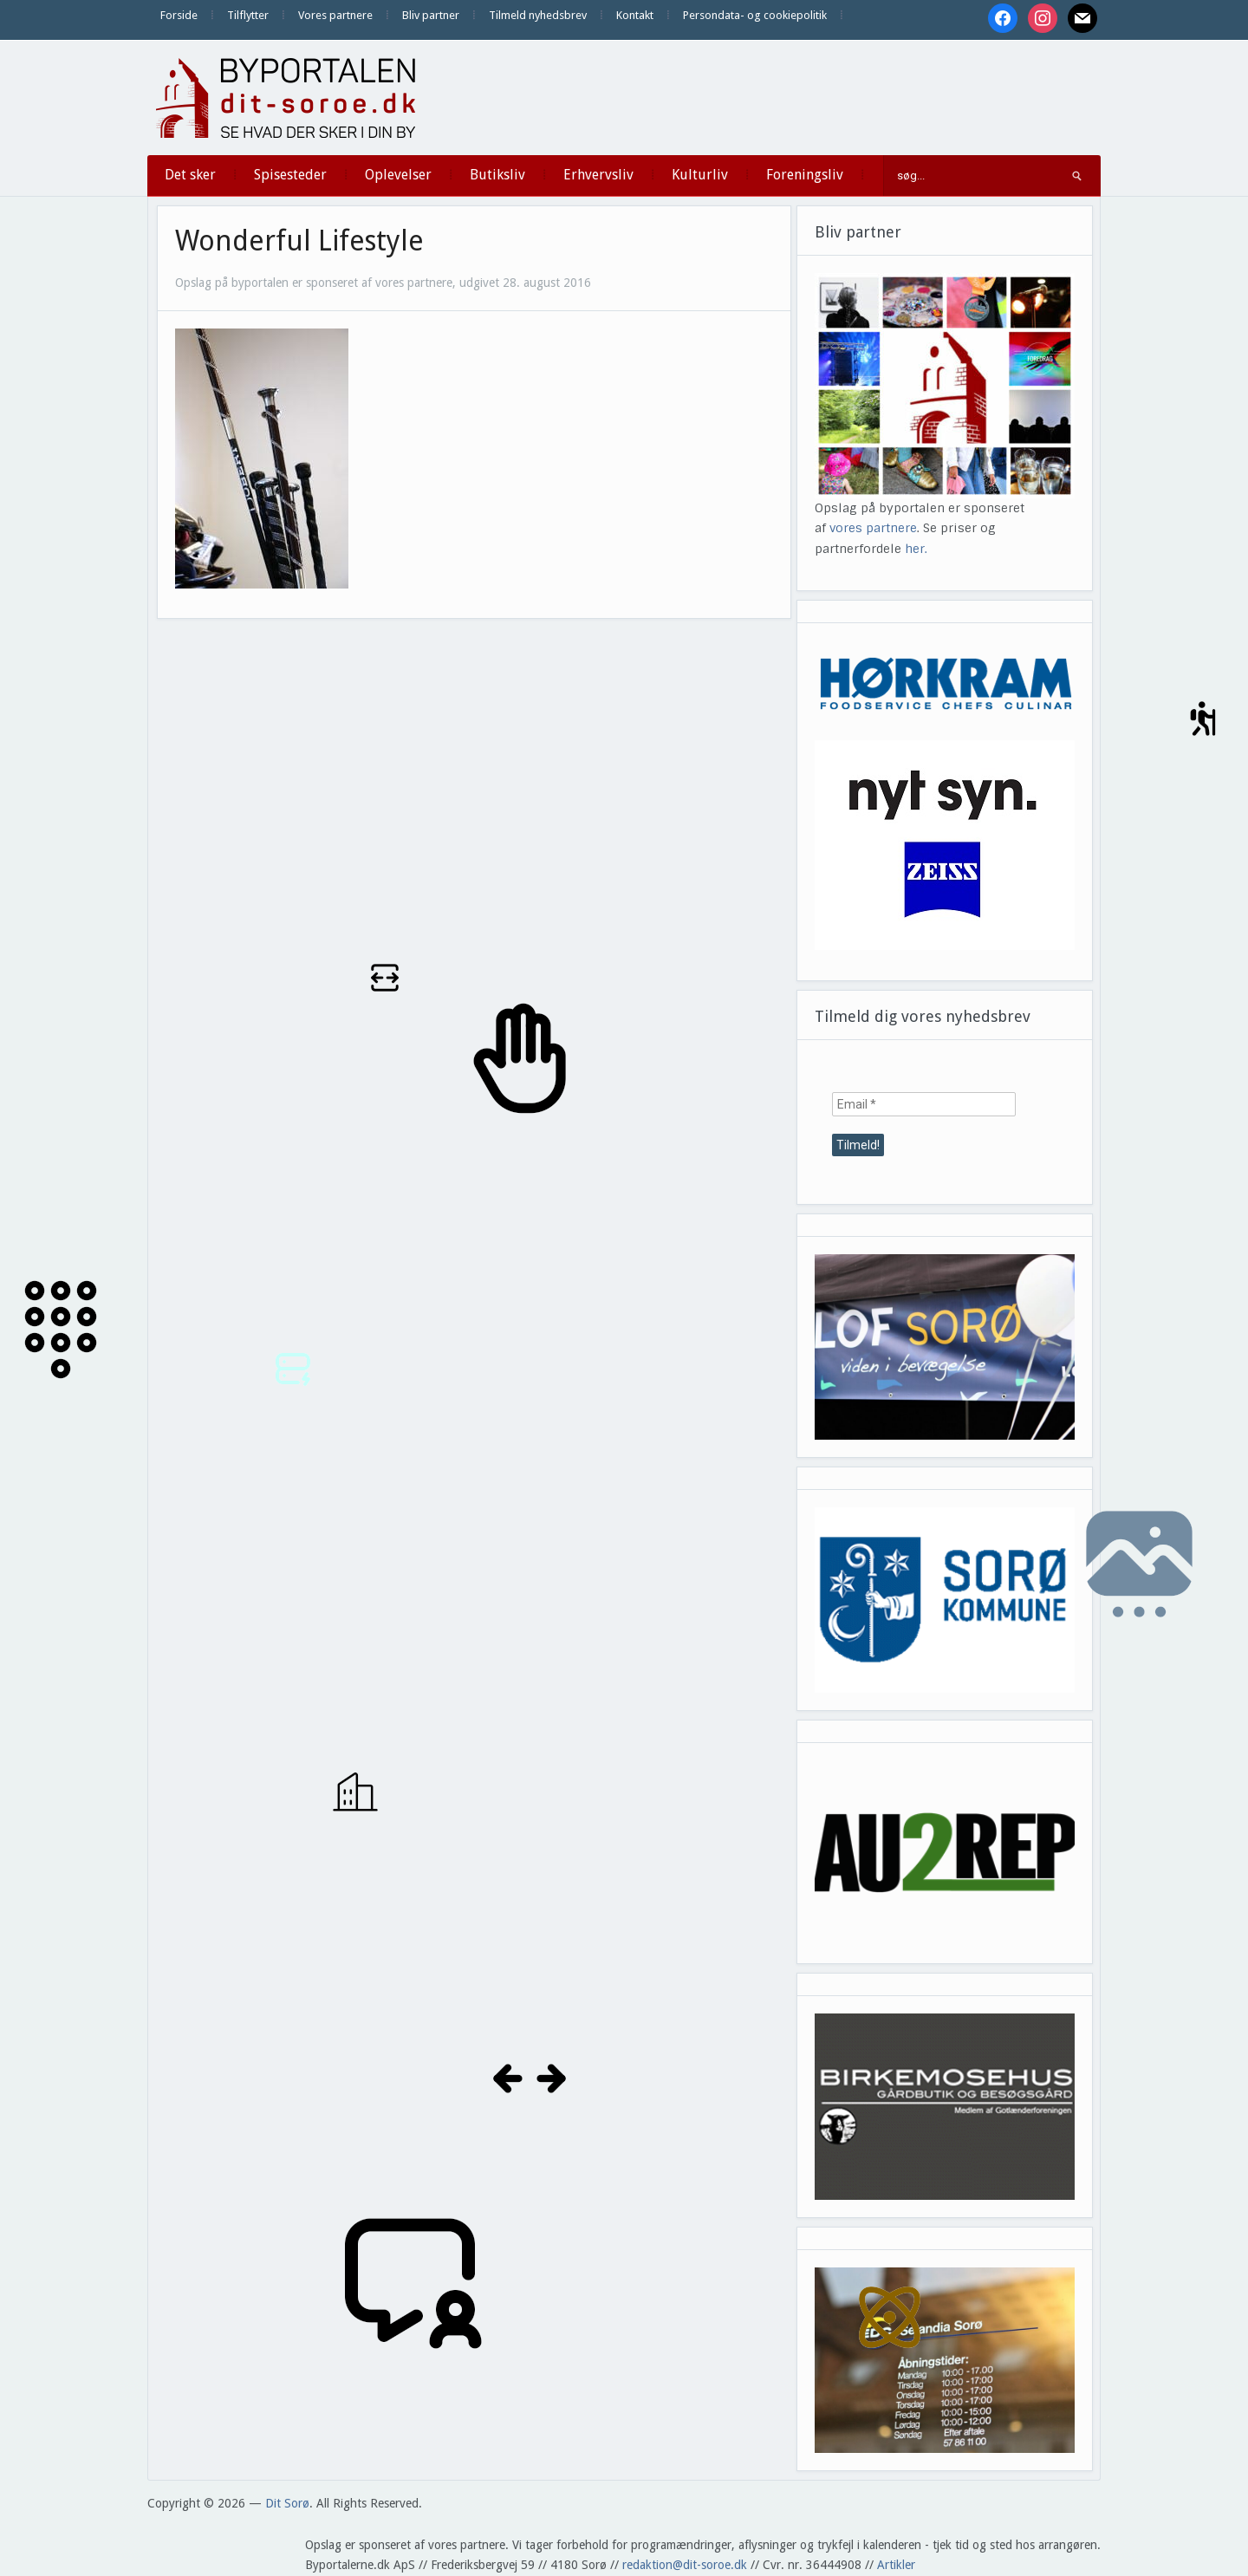 Image resolution: width=1248 pixels, height=2576 pixels. I want to click on three-finger gesture control, so click(521, 1058).